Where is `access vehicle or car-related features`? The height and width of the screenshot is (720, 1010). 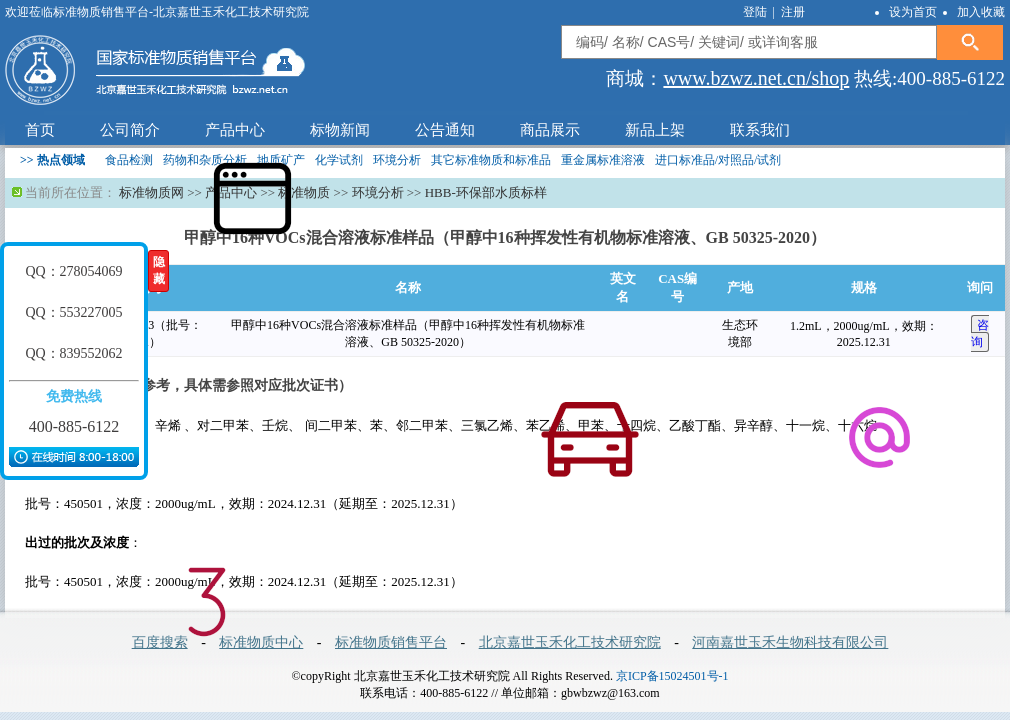
access vehicle or car-related features is located at coordinates (590, 441).